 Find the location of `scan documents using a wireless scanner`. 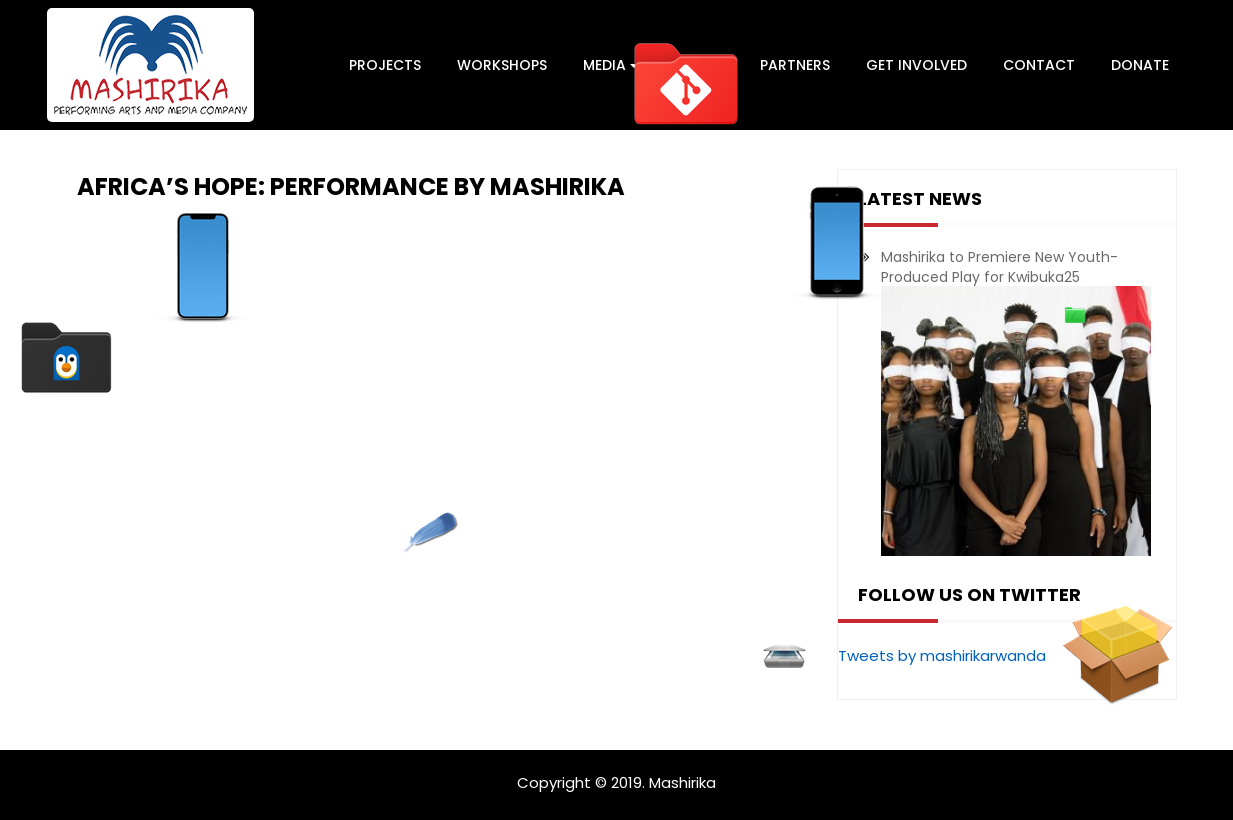

scan documents using a wireless scanner is located at coordinates (784, 656).